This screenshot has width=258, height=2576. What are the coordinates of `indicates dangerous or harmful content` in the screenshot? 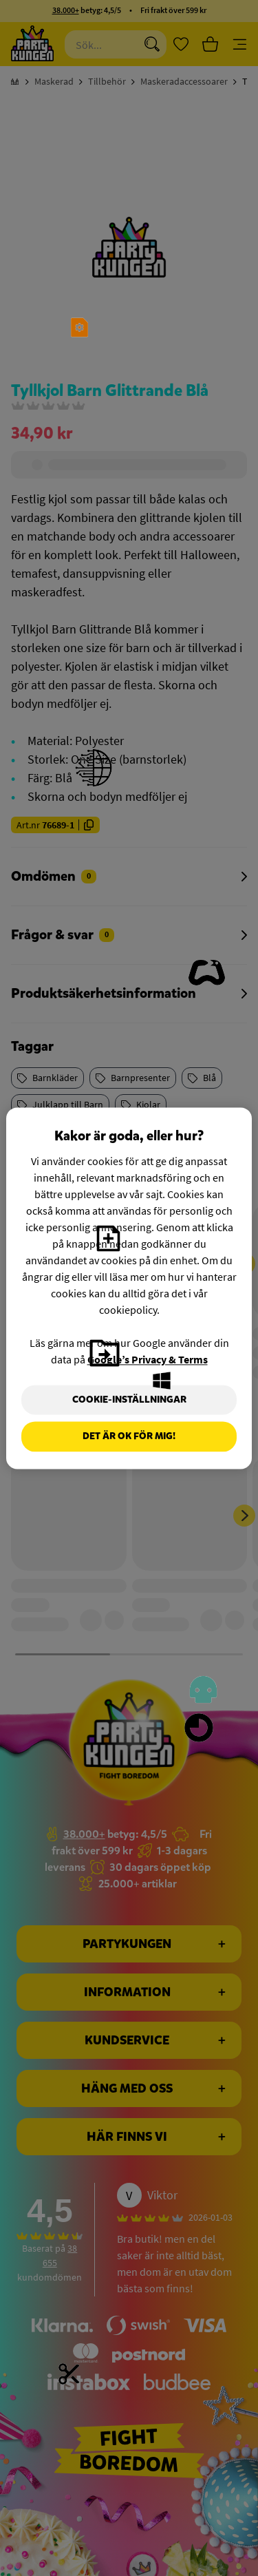 It's located at (203, 1689).